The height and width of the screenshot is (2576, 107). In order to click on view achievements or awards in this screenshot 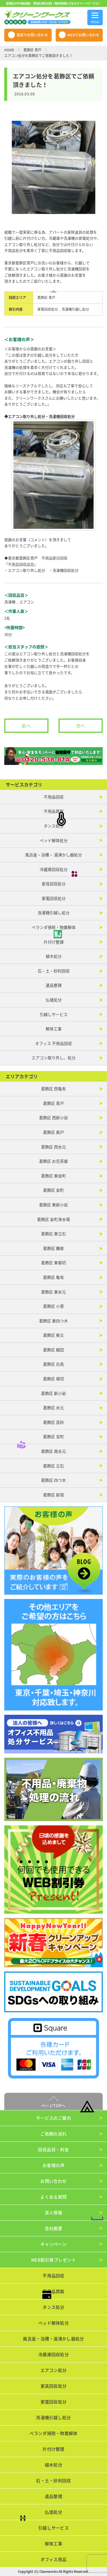, I will do `click(29, 1525)`.